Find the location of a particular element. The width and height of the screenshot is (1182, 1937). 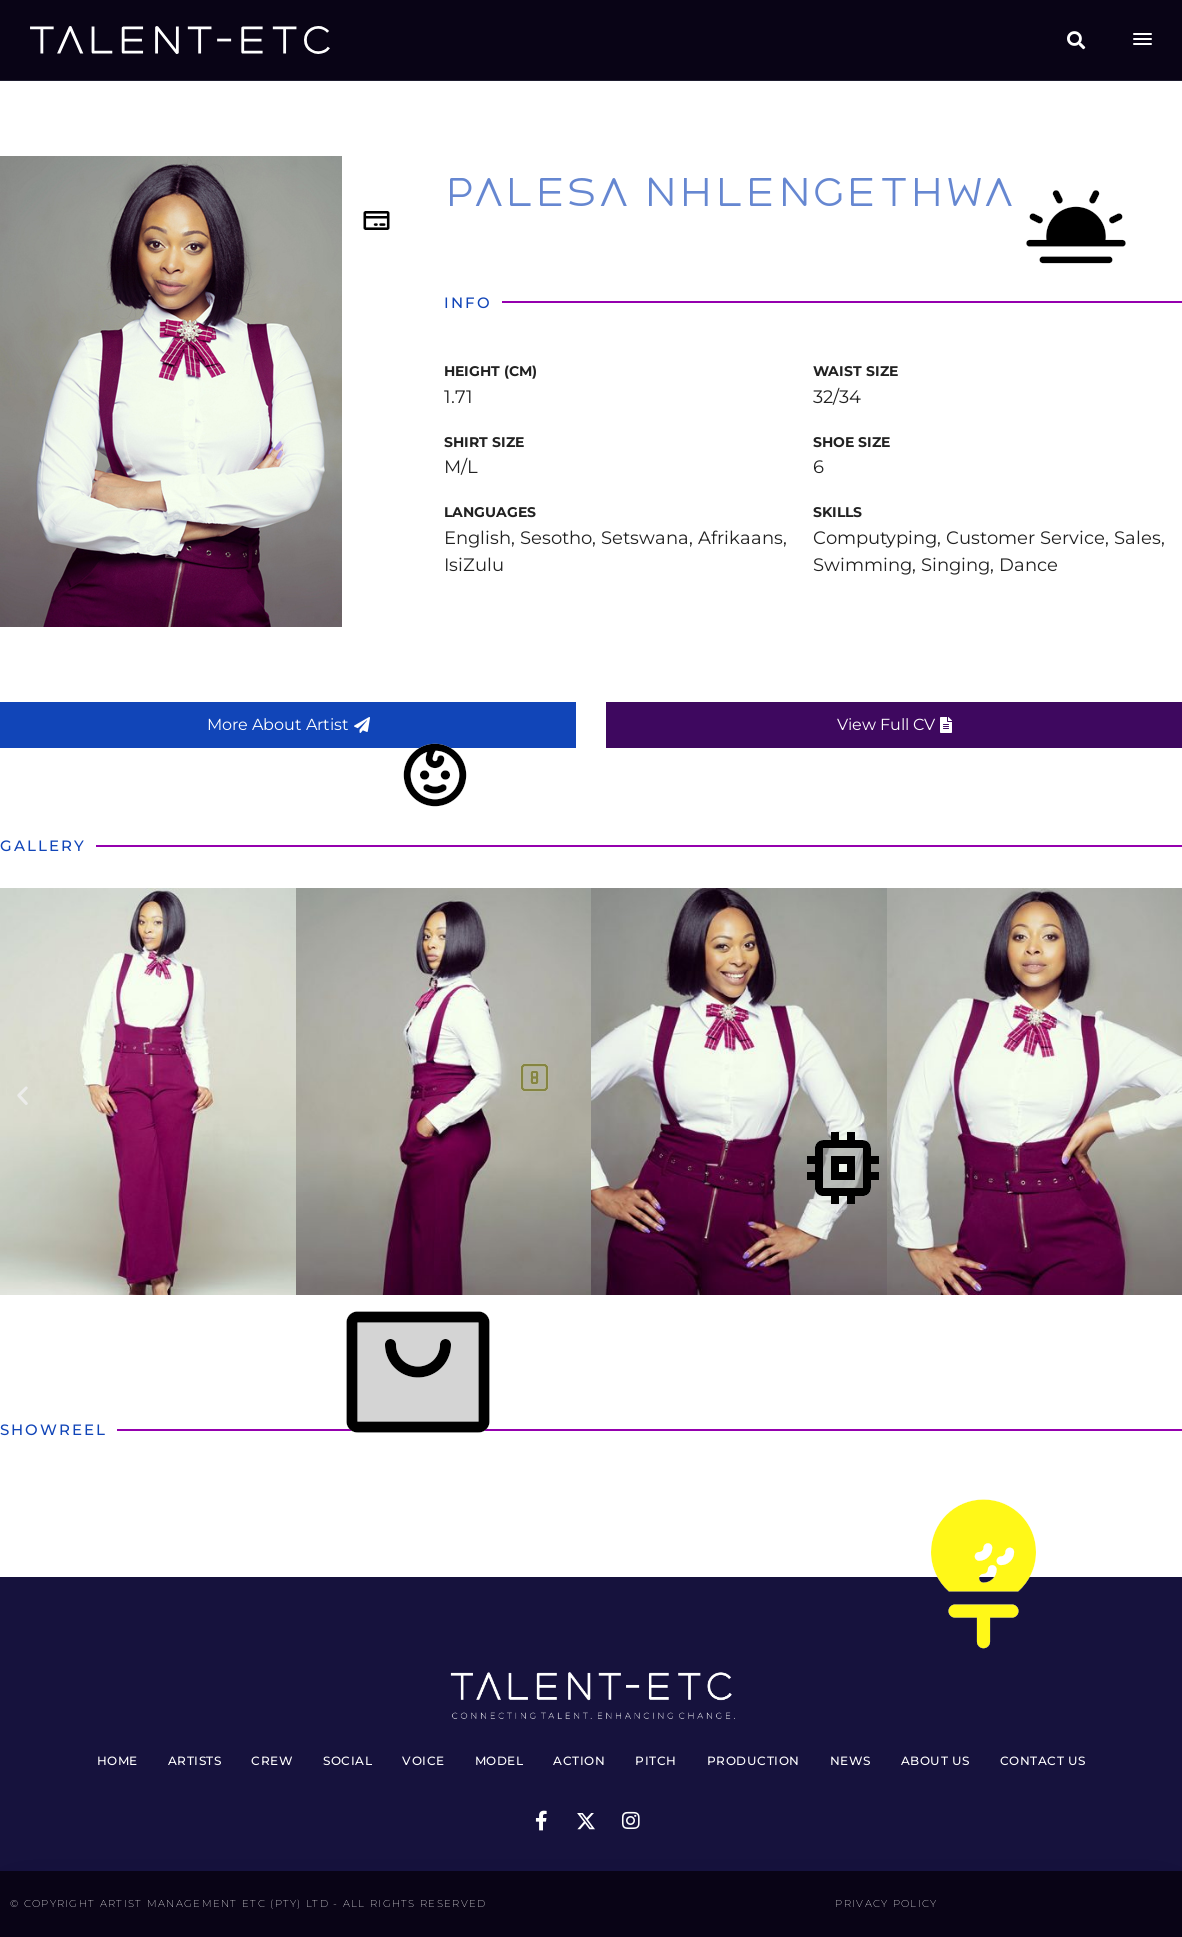

view device memory or RAM usage is located at coordinates (843, 1168).